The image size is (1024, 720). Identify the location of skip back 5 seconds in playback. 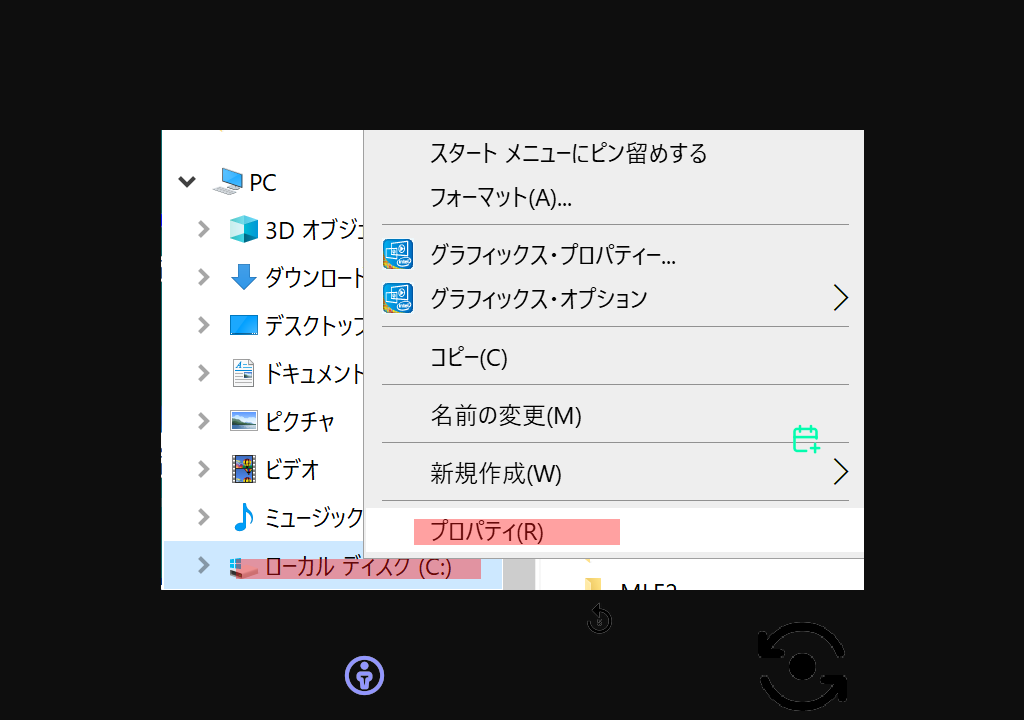
(599, 619).